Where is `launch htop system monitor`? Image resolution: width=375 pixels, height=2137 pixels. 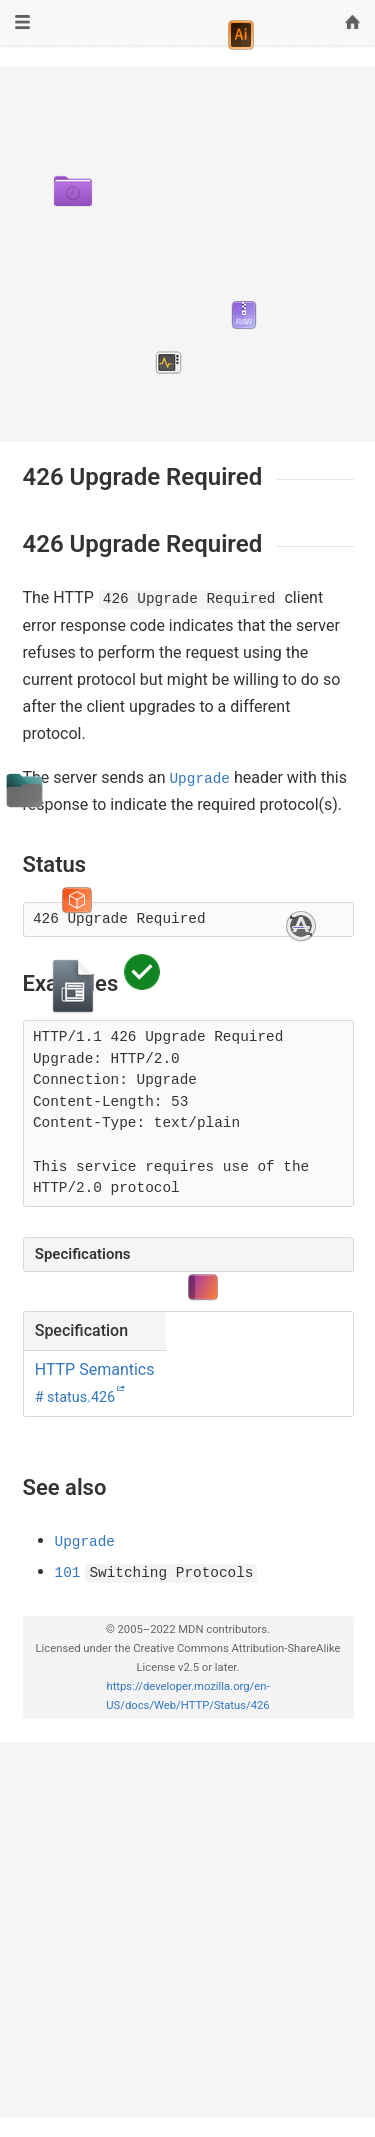 launch htop system monitor is located at coordinates (168, 362).